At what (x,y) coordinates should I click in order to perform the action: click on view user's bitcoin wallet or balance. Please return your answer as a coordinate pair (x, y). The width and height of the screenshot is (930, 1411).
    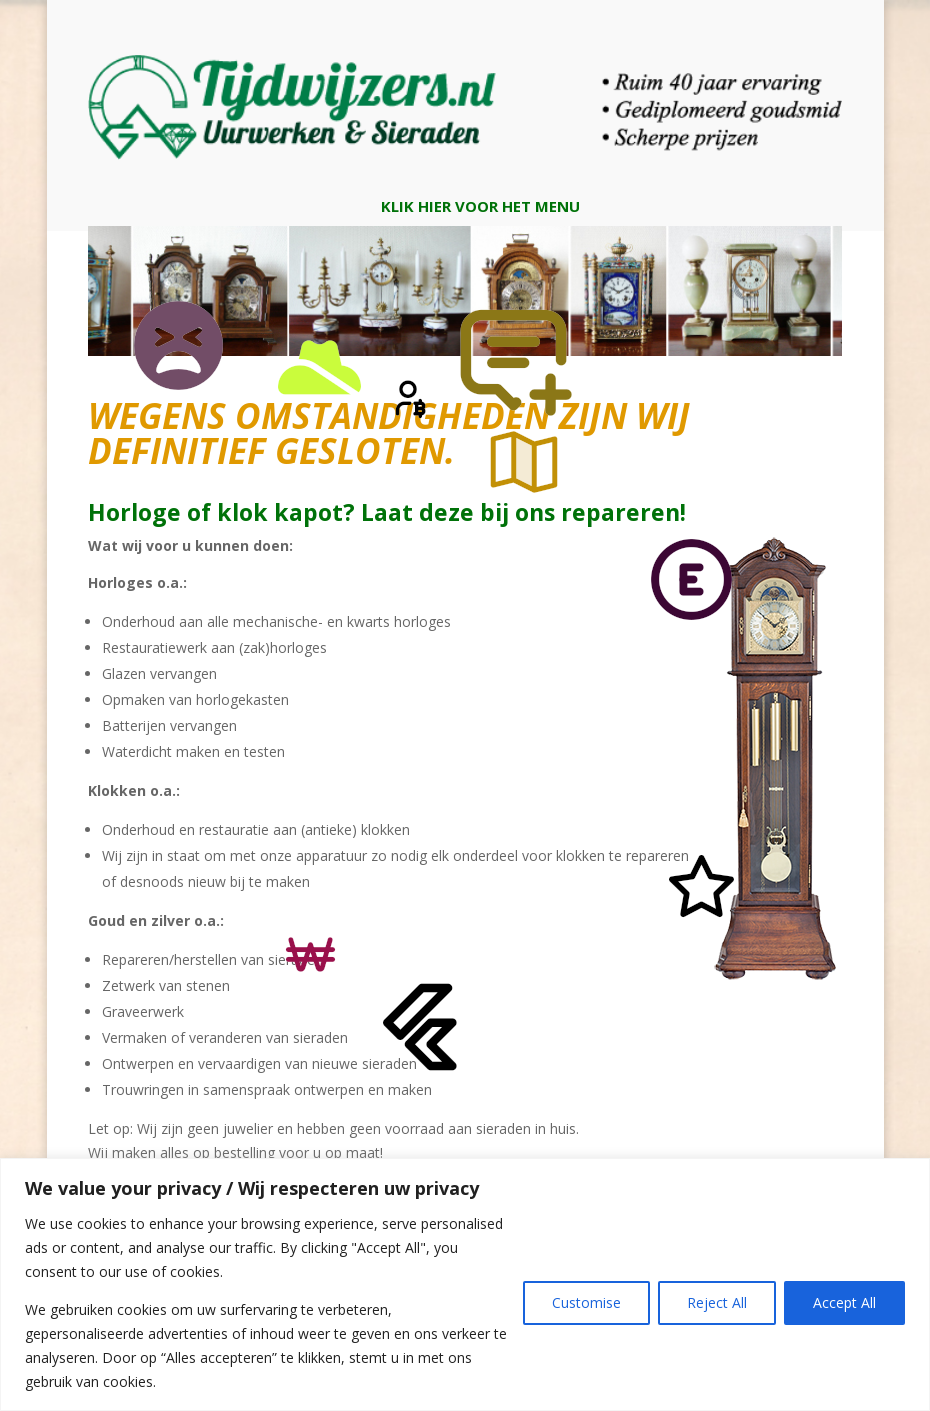
    Looking at the image, I should click on (408, 398).